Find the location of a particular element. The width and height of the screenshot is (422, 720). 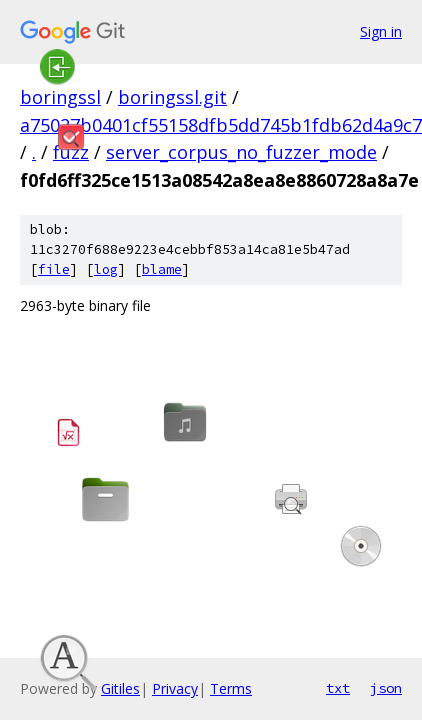

search for text or content is located at coordinates (68, 662).